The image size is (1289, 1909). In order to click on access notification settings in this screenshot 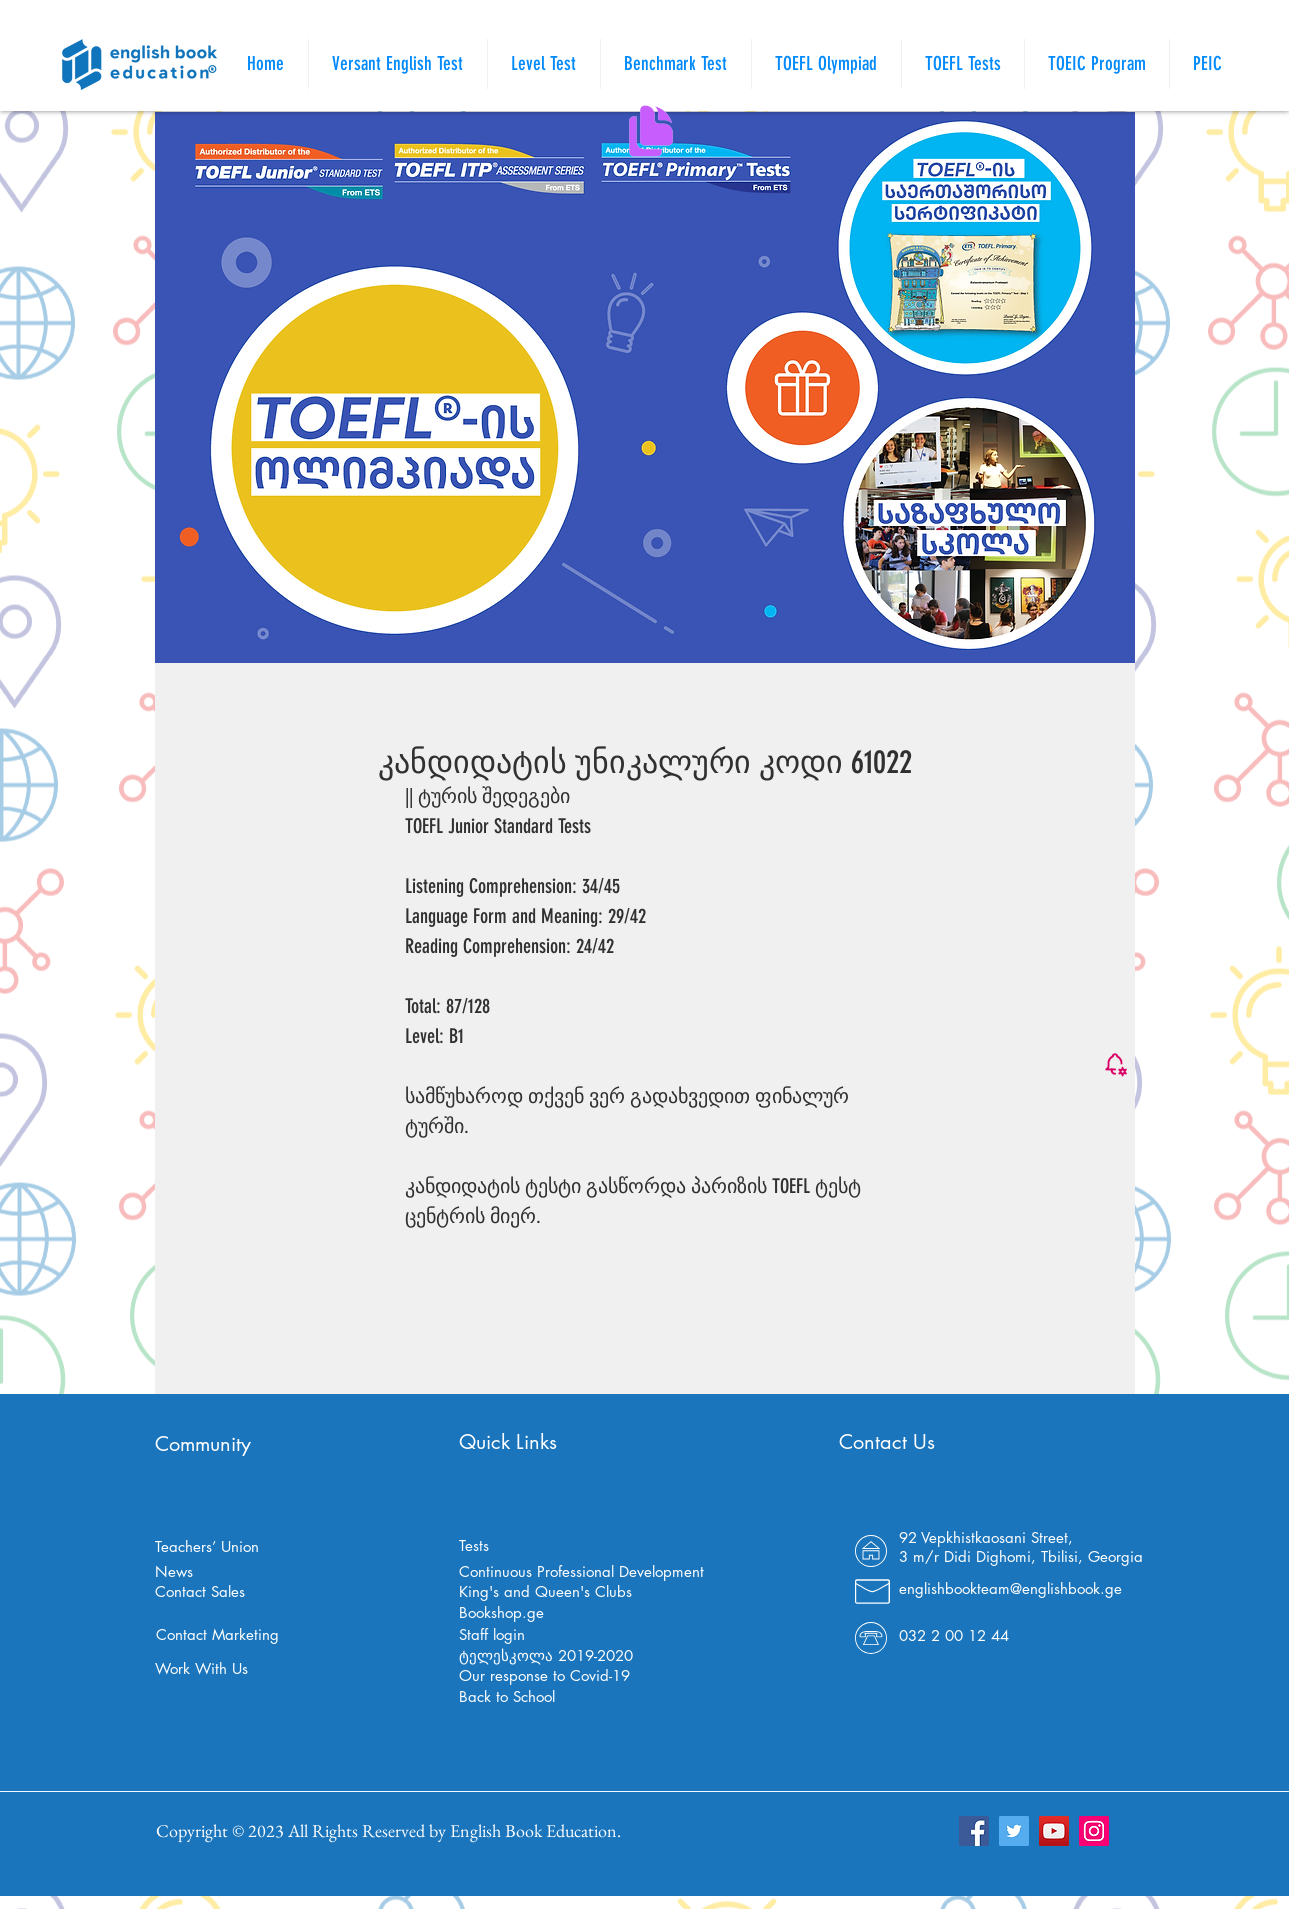, I will do `click(1115, 1064)`.